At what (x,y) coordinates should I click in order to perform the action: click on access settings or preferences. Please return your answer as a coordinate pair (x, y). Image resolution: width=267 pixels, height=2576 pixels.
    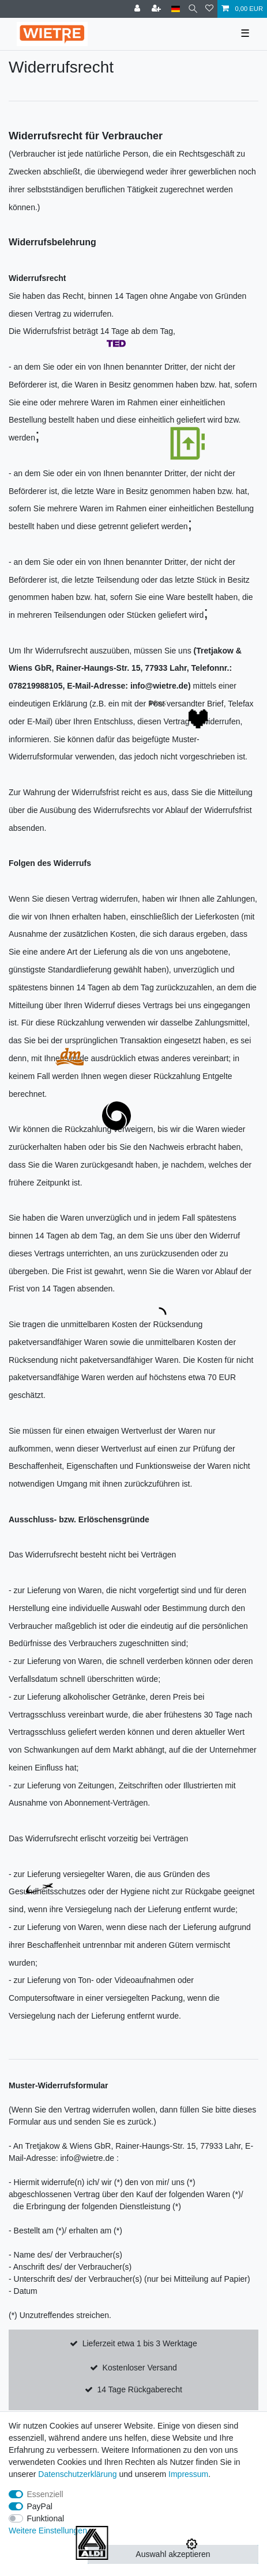
    Looking at the image, I should click on (191, 2544).